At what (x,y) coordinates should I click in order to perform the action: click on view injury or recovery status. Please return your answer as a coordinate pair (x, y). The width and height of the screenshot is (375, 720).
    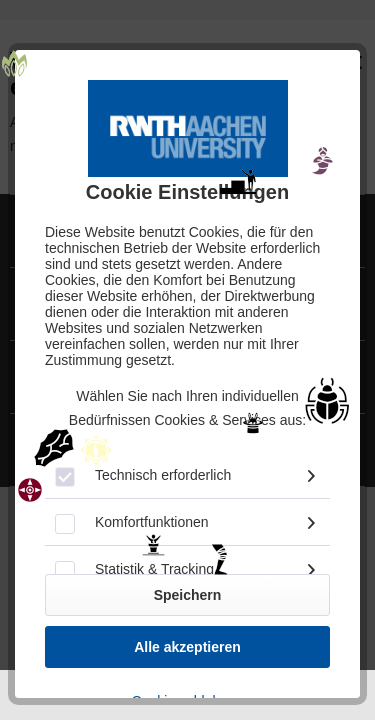
    Looking at the image, I should click on (220, 559).